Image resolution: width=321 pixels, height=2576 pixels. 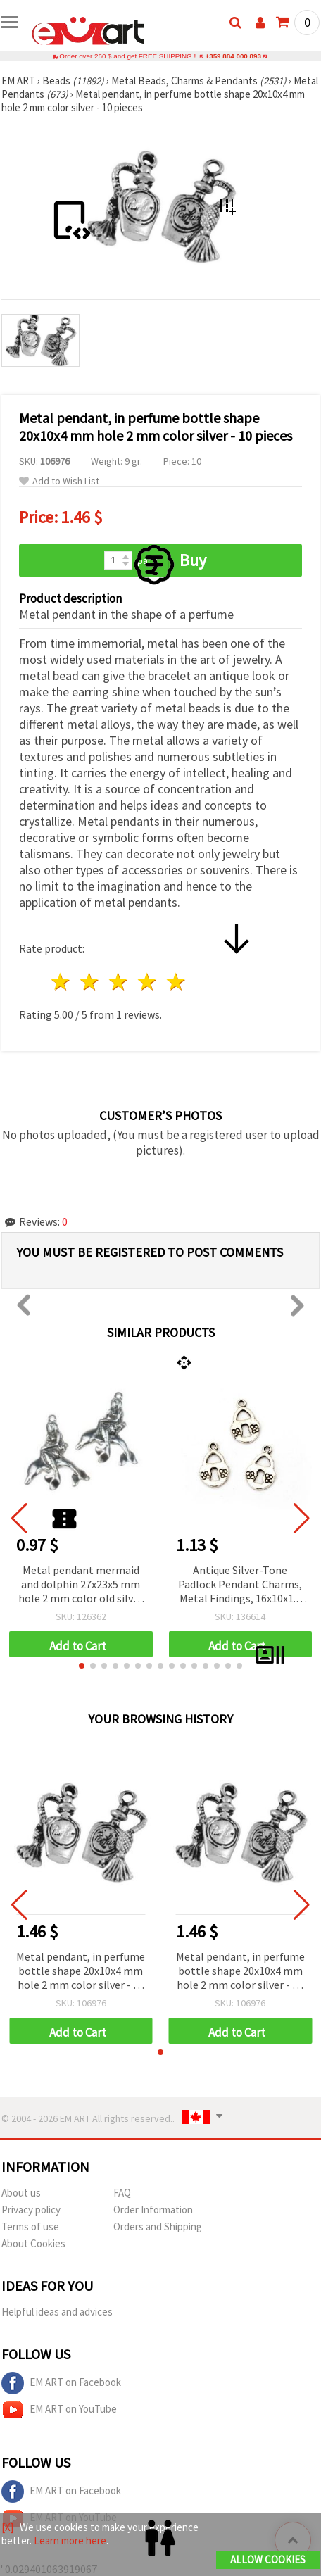 I want to click on add a new road to the map, so click(x=227, y=206).